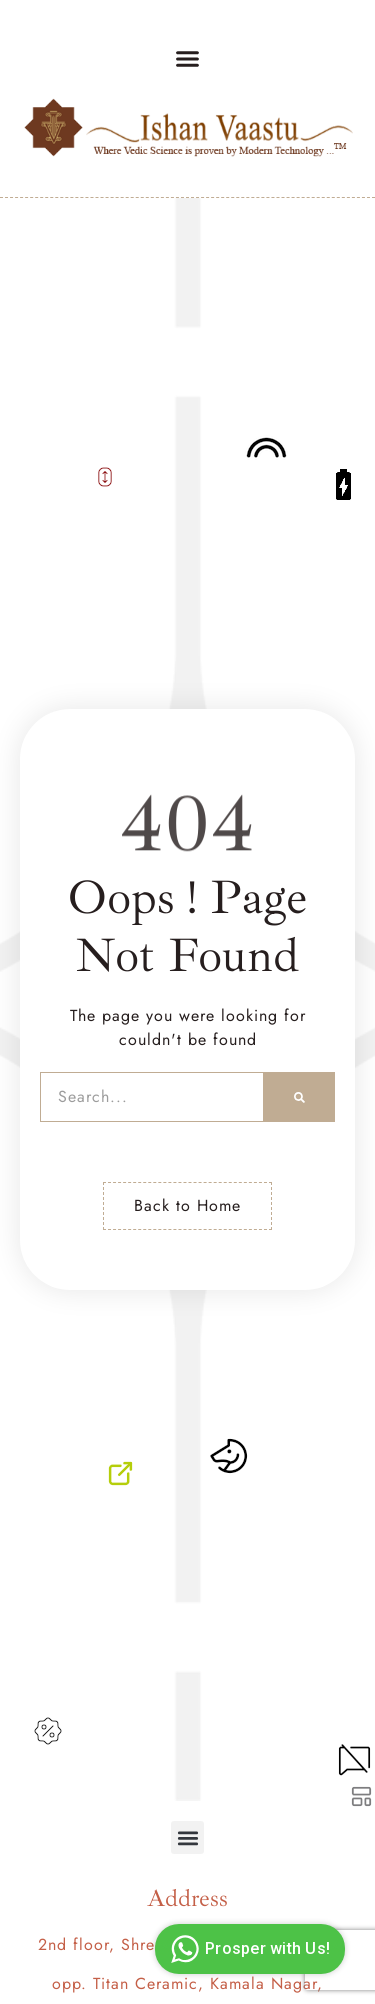 Image resolution: width=375 pixels, height=2004 pixels. I want to click on indicates battery is fully charged while connected to power, so click(343, 484).